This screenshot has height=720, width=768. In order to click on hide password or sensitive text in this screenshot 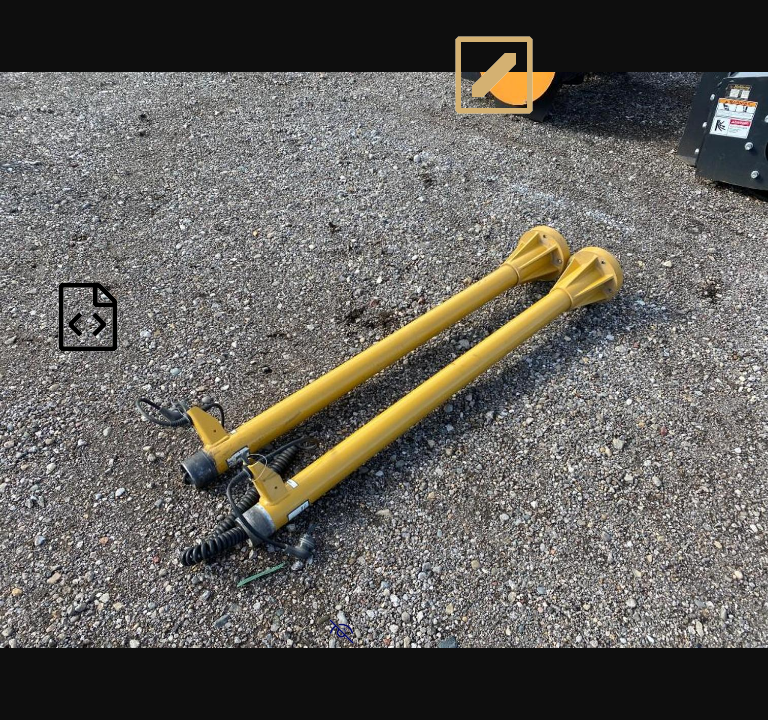, I will do `click(341, 631)`.